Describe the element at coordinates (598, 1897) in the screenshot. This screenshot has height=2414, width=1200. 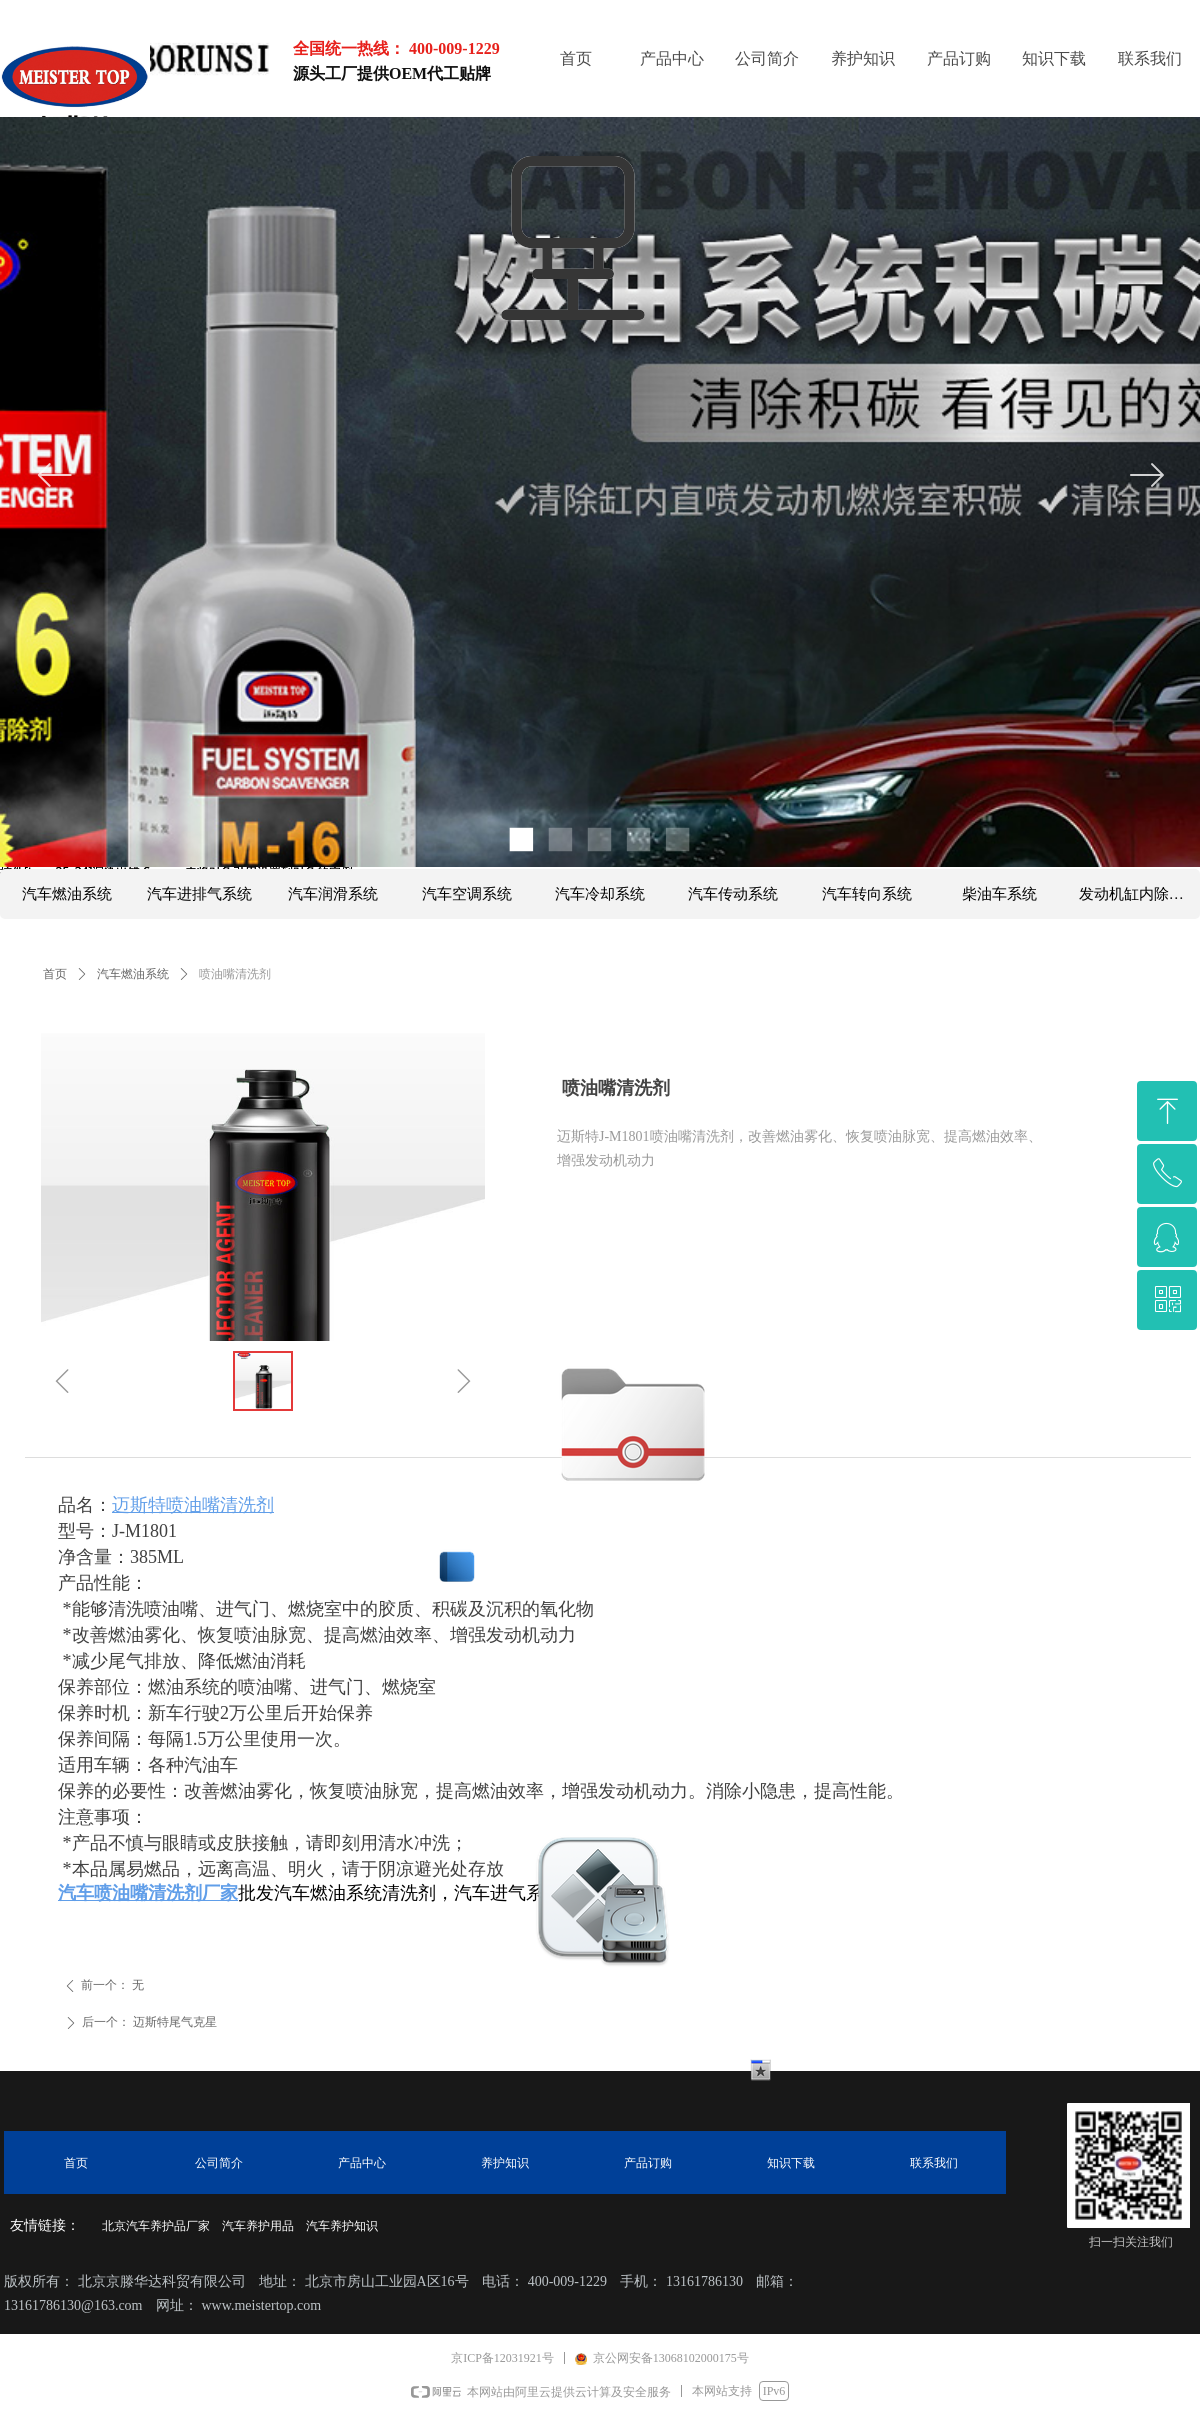
I see `launch boot camp assistant to install windows on your mac` at that location.